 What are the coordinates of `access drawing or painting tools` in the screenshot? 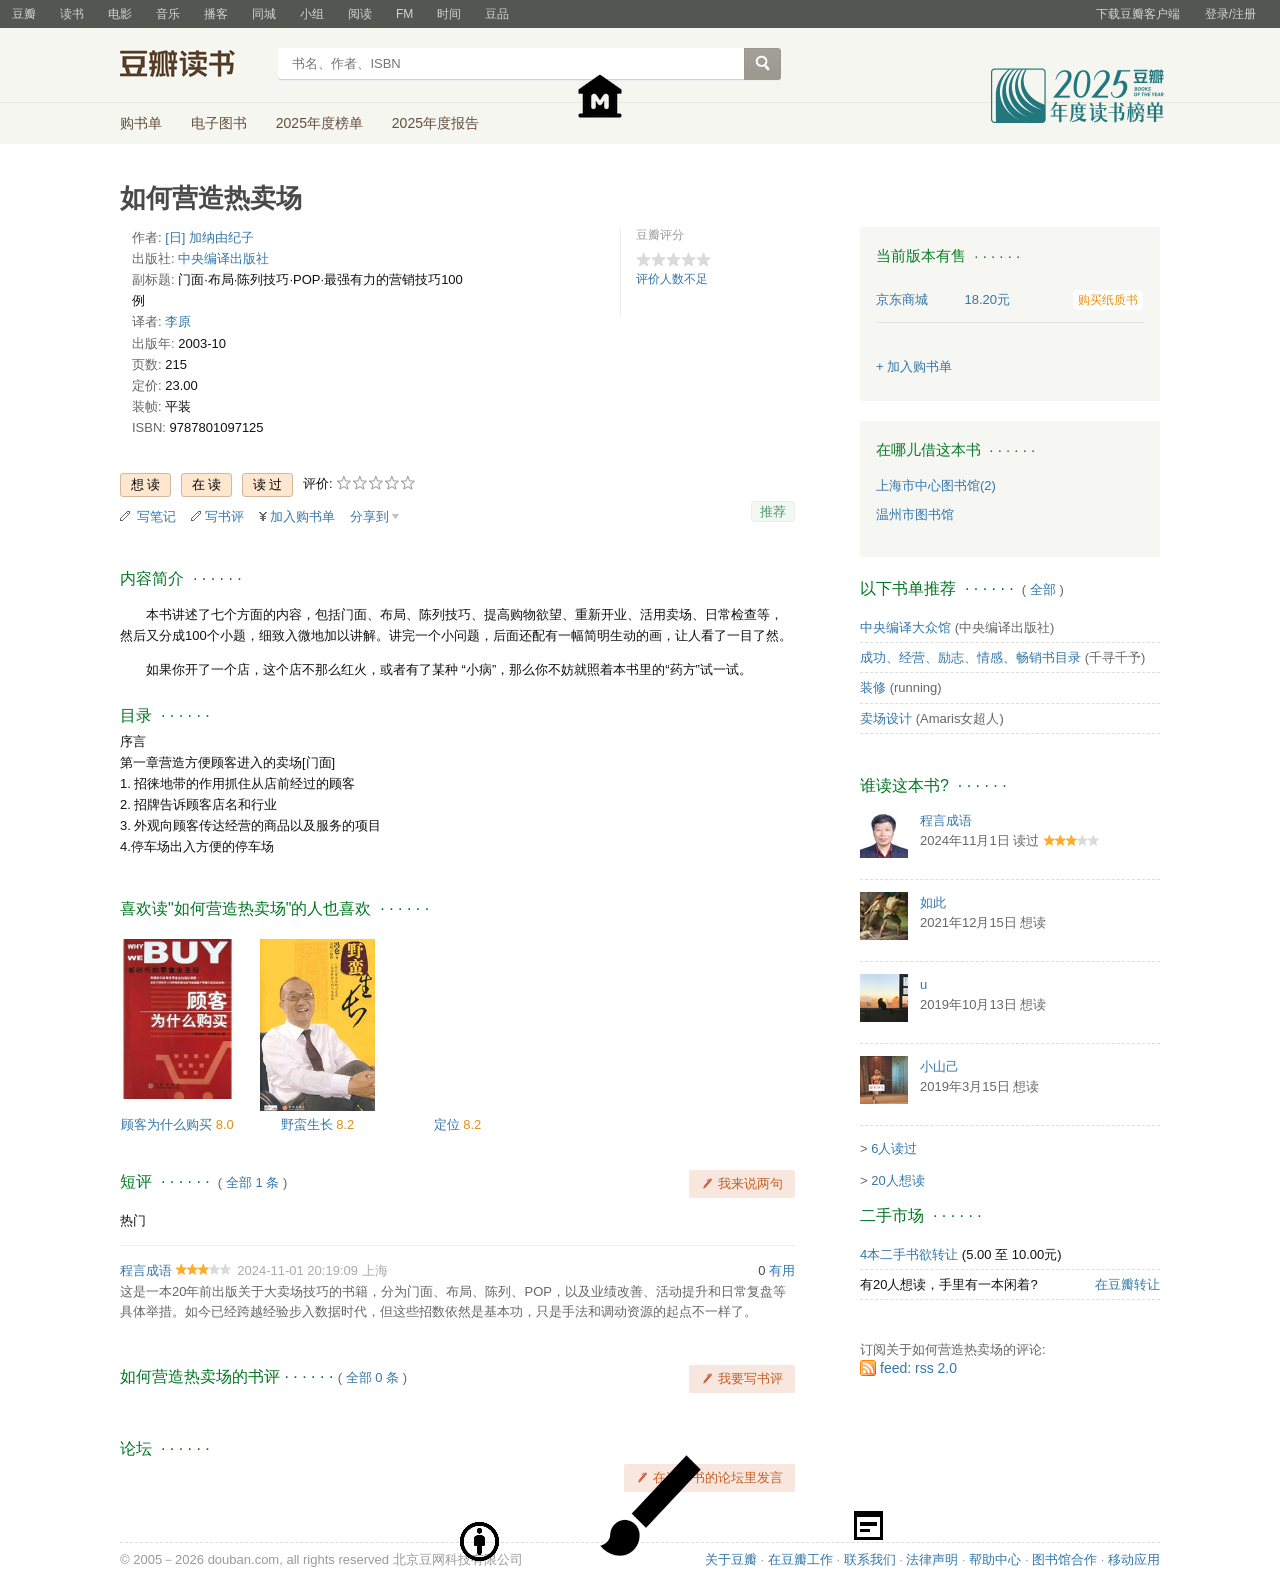 It's located at (650, 1505).